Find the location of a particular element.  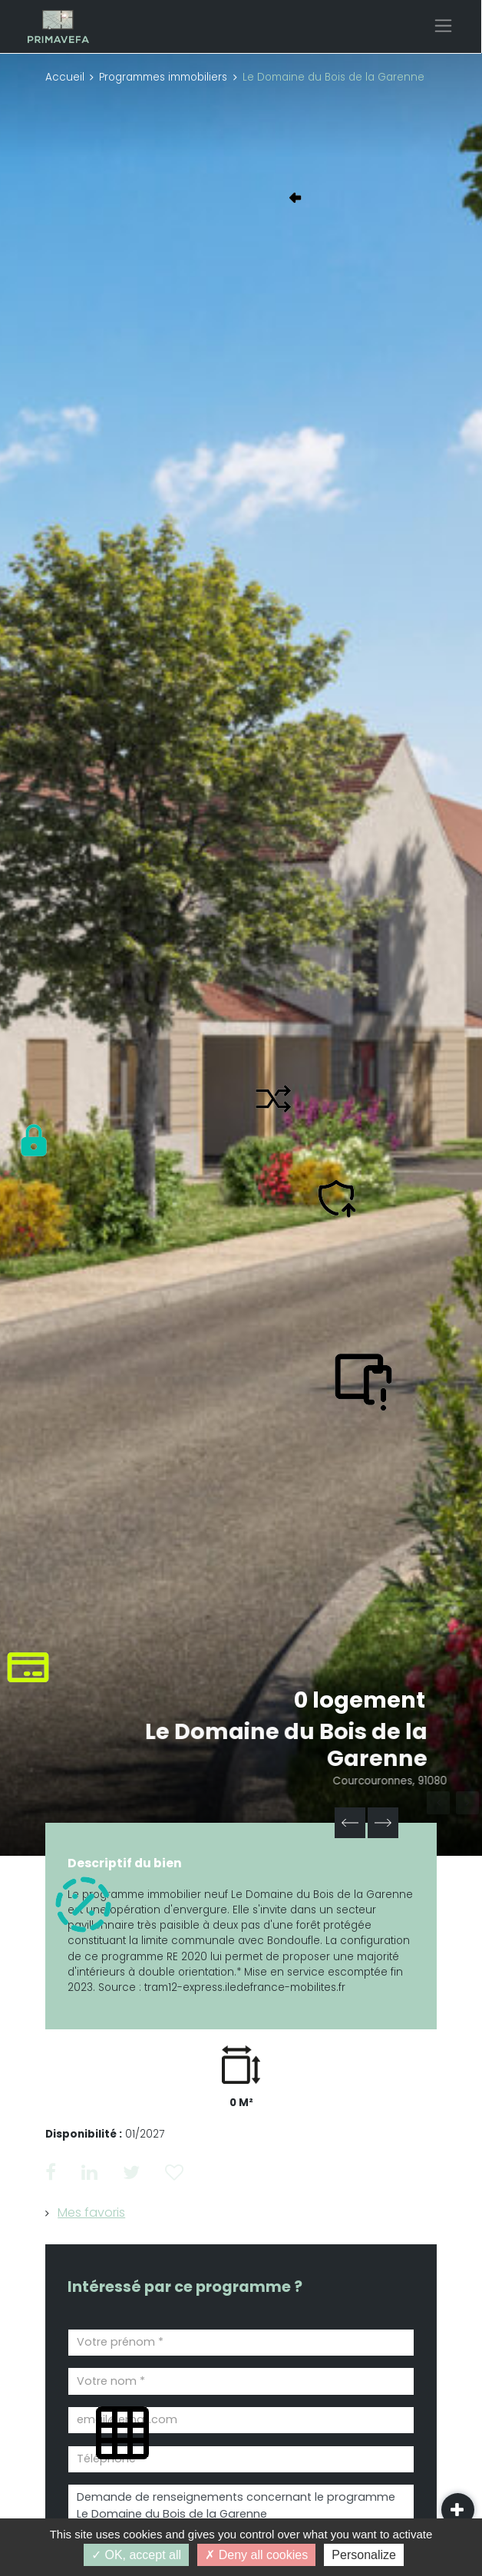

shuffle playlist or queue order is located at coordinates (273, 1099).